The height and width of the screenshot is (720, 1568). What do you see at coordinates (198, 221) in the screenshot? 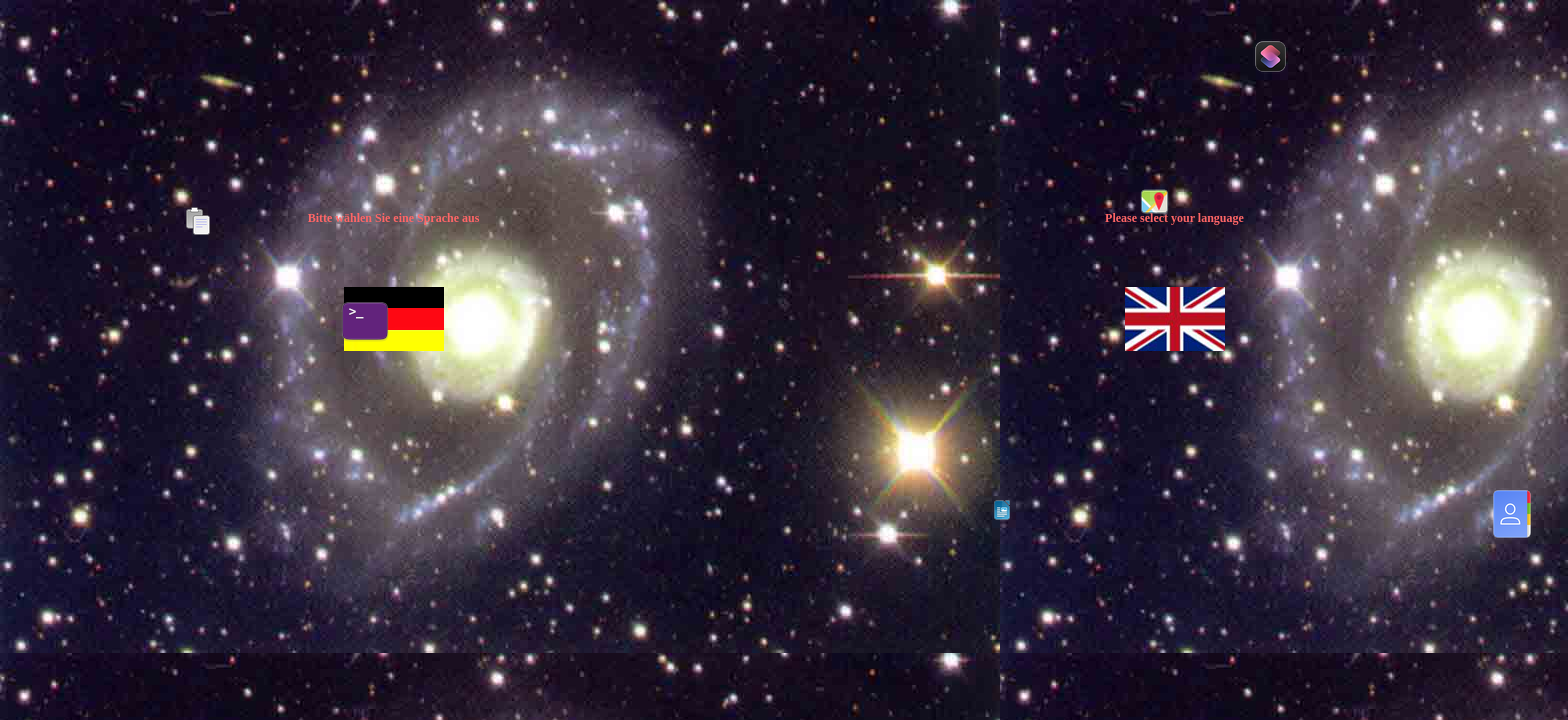
I see `paste content from clipboard` at bounding box center [198, 221].